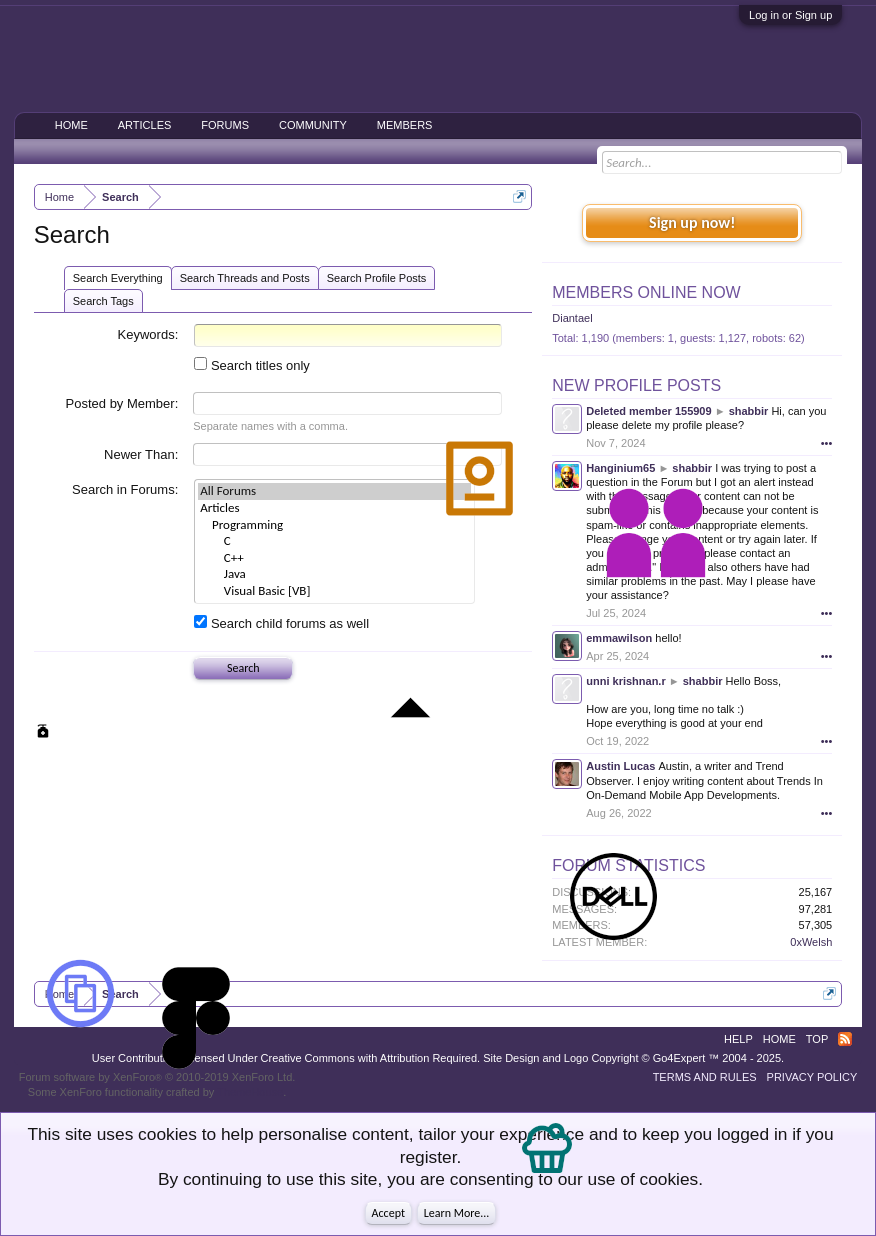 The image size is (876, 1236). I want to click on view passport or travel document details, so click(479, 478).